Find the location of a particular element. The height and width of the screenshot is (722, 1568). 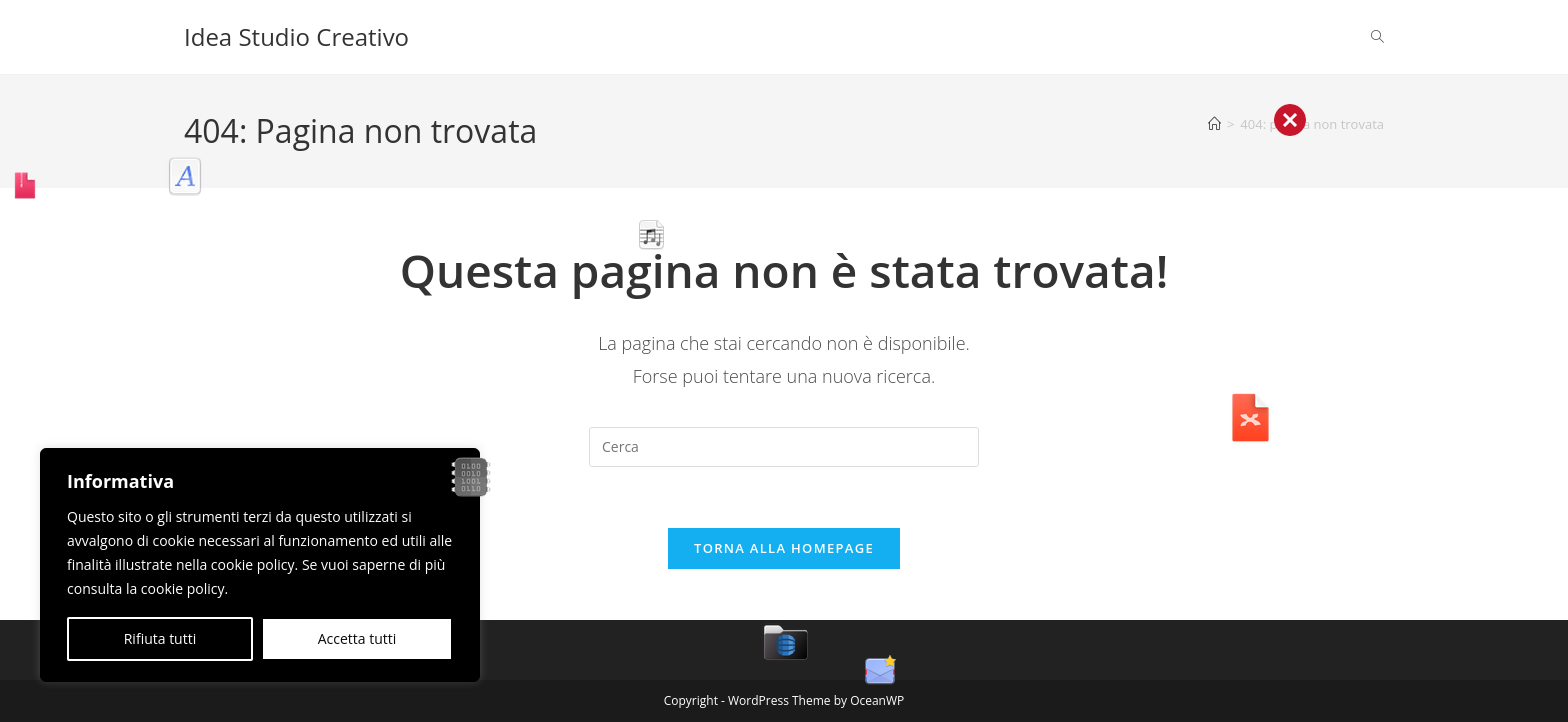

an OpenType font file is located at coordinates (185, 176).